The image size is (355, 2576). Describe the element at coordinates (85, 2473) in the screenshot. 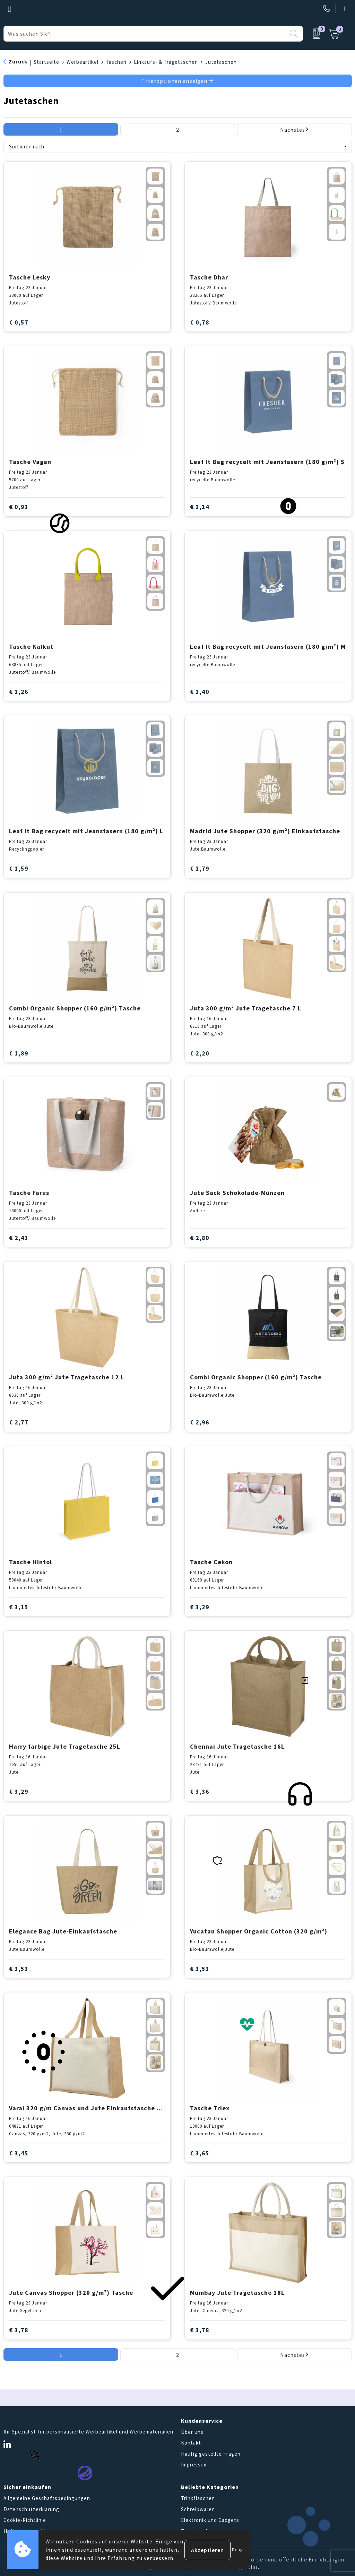

I see `pepsi brand logo` at that location.